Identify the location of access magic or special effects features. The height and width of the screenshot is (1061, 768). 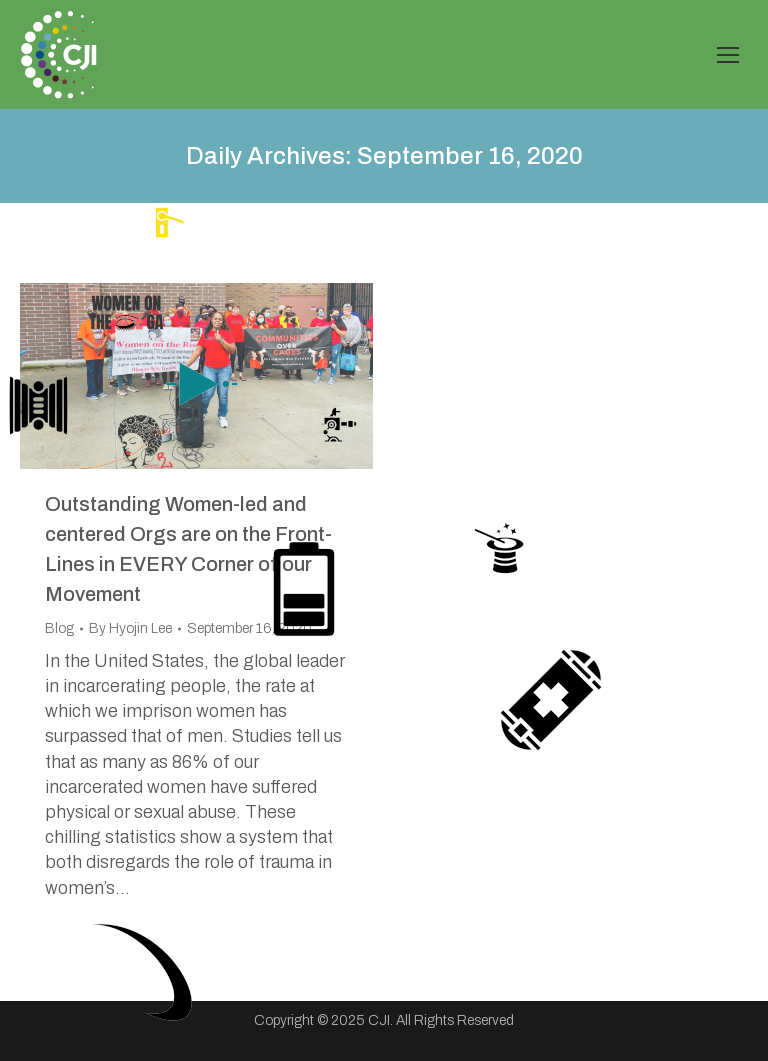
(499, 548).